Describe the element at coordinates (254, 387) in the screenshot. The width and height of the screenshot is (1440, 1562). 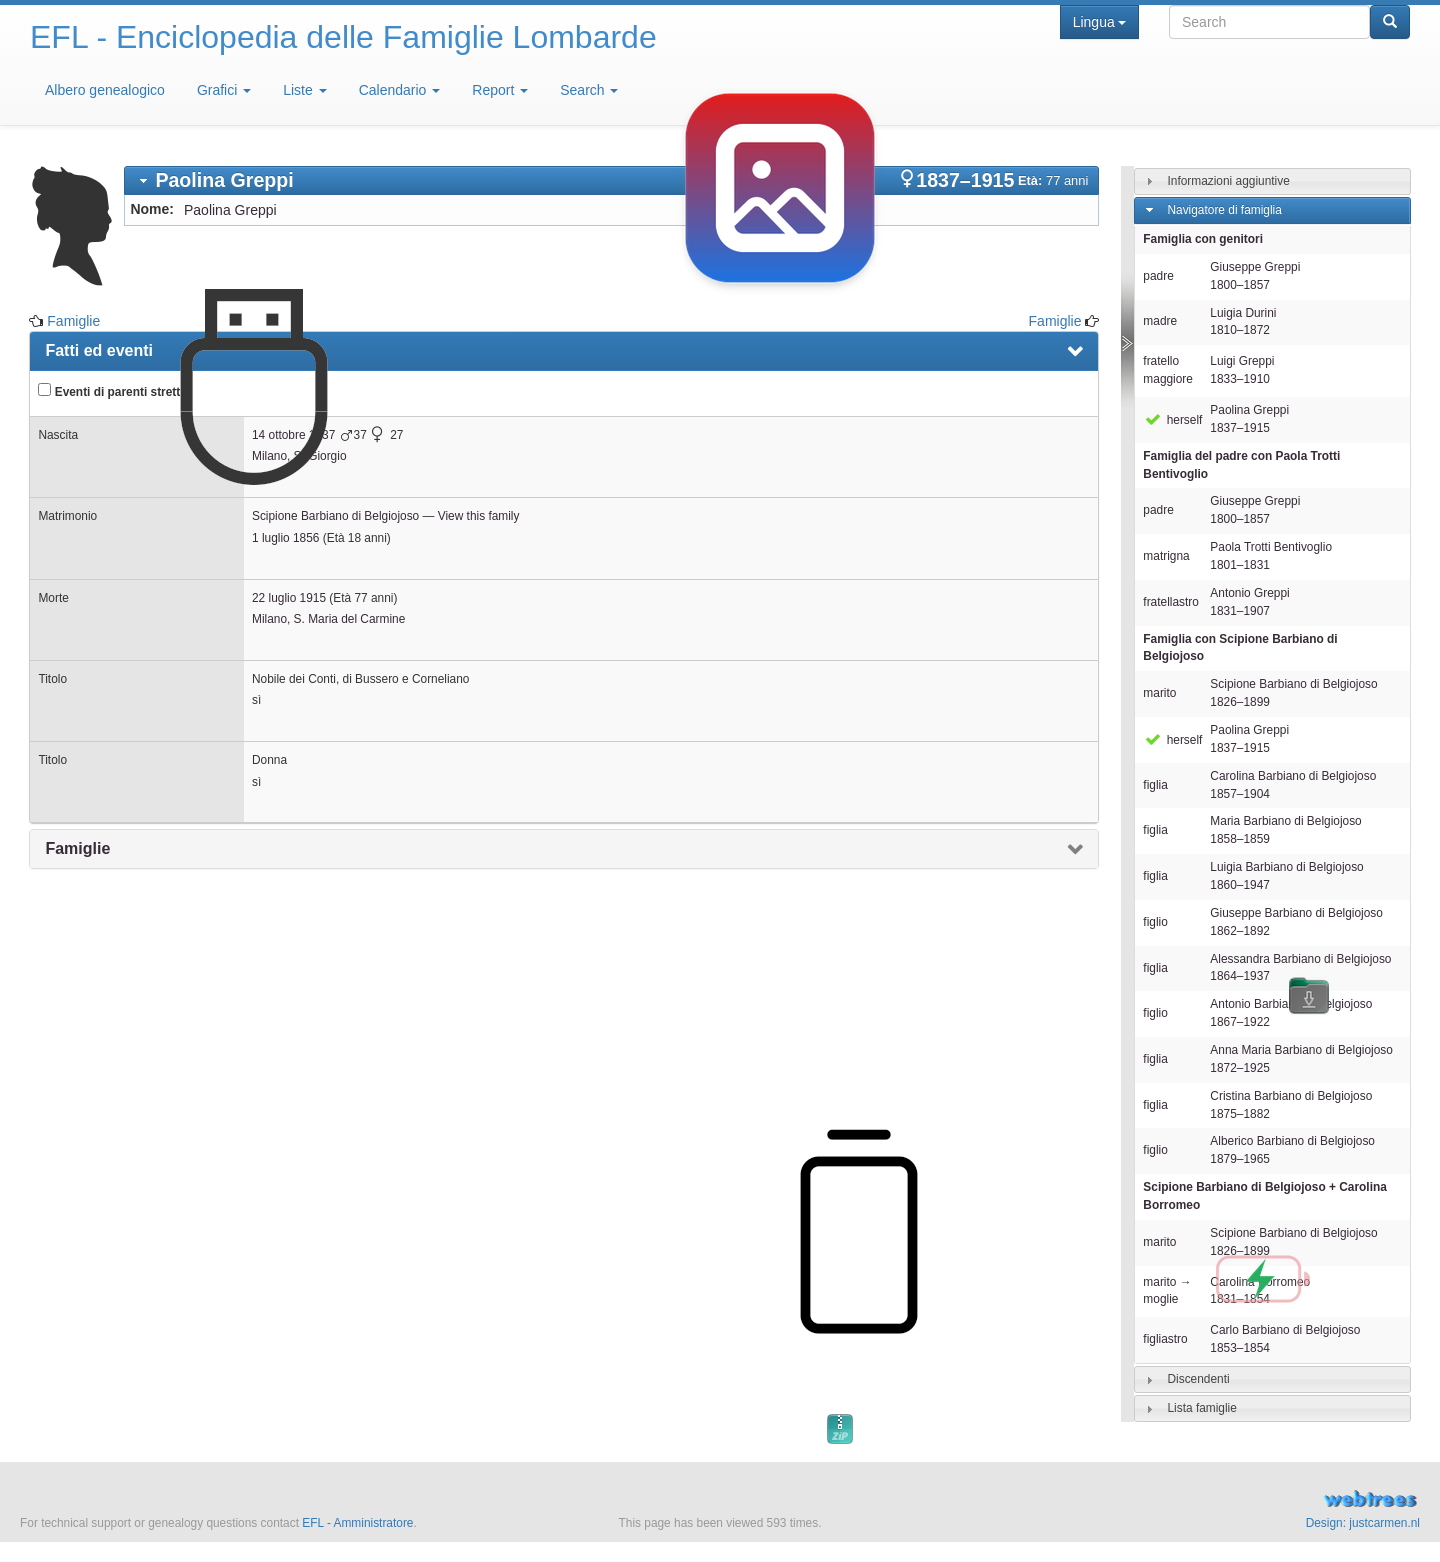
I see `access removable media settings` at that location.